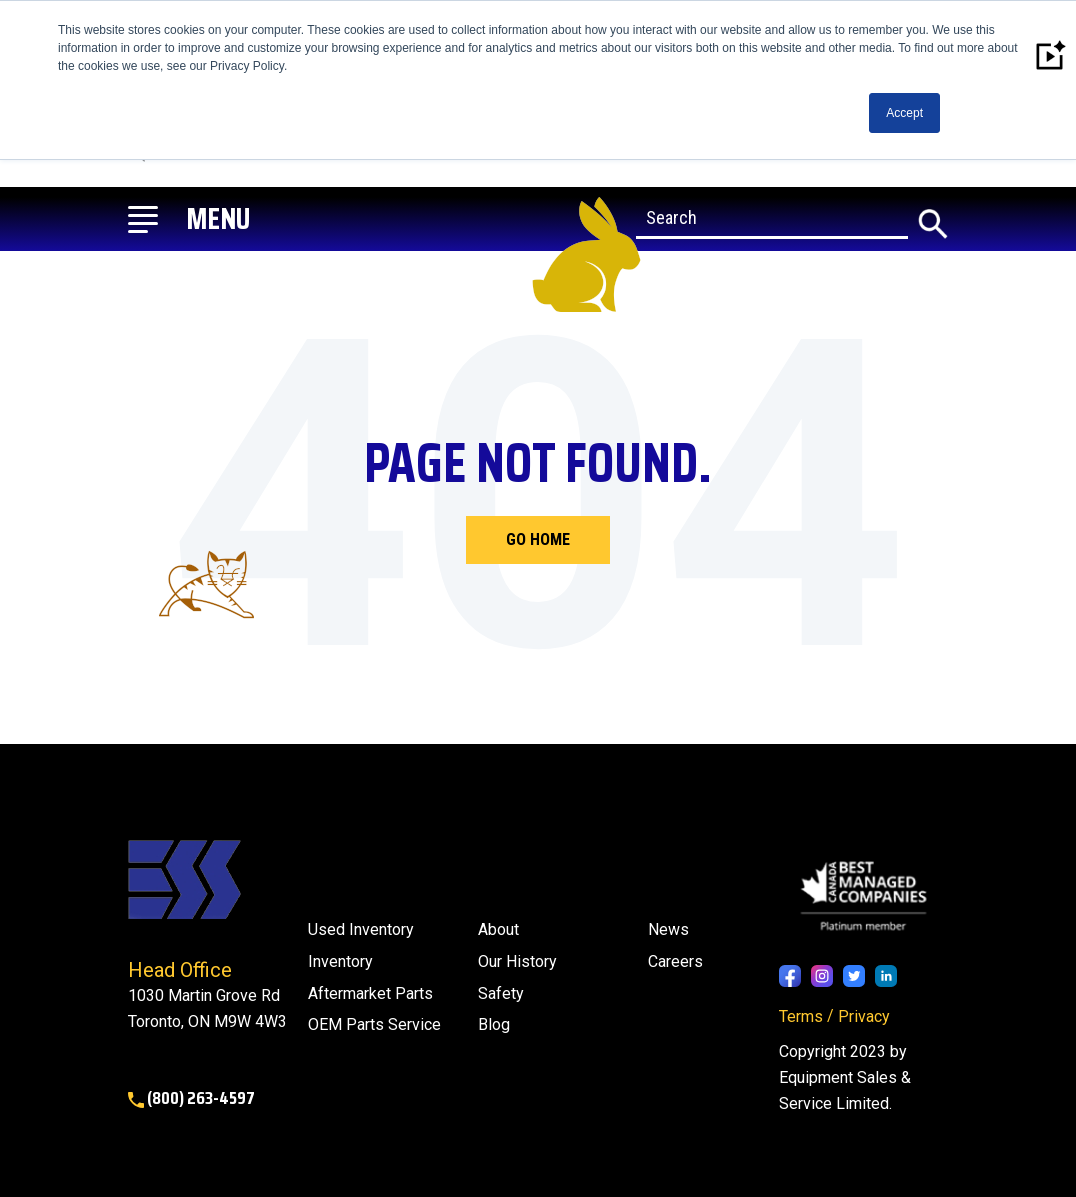 The image size is (1076, 1197). Describe the element at coordinates (586, 254) in the screenshot. I see `vowpal wabbit machine learning library logo` at that location.